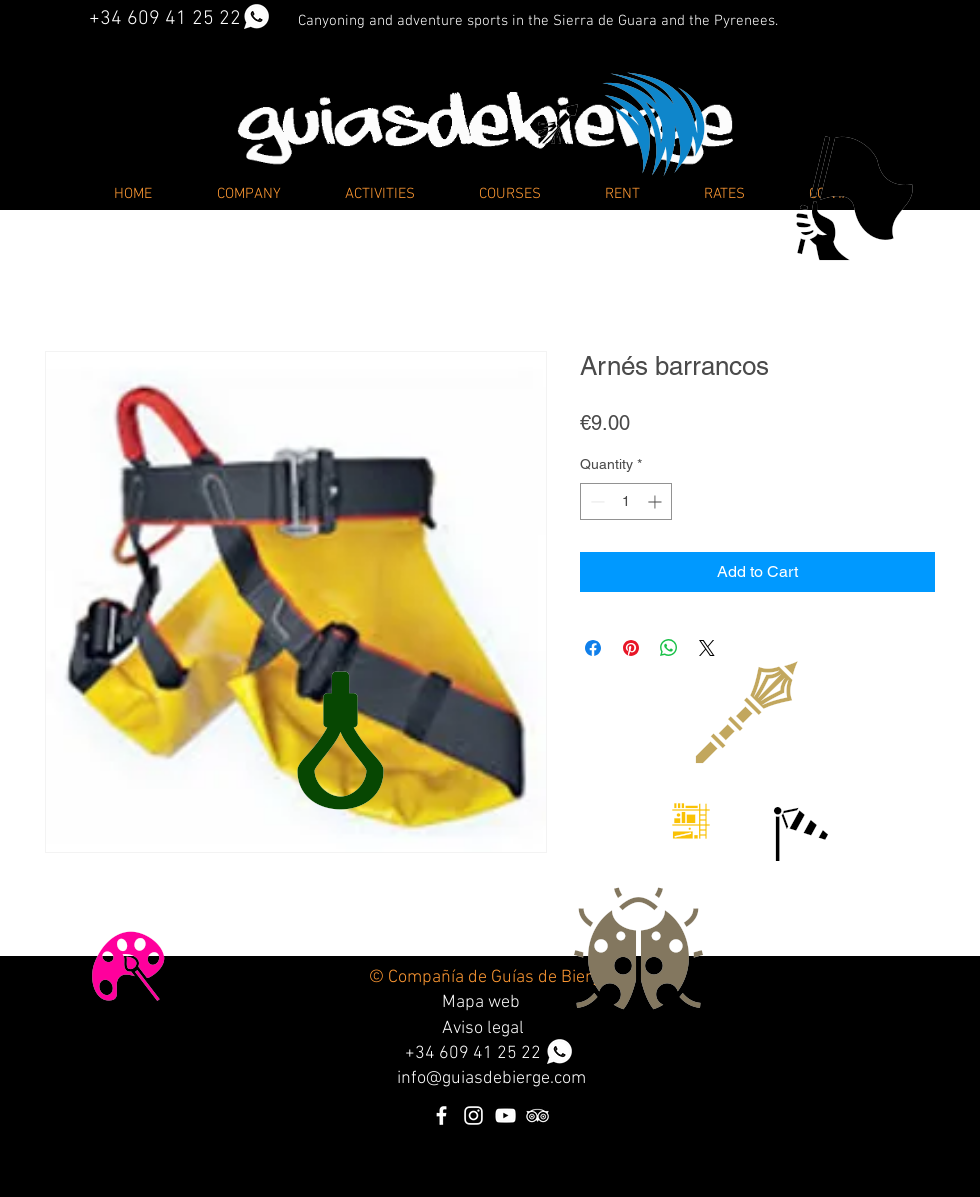 The image size is (980, 1197). Describe the element at coordinates (747, 711) in the screenshot. I see `select flanged mace as equipped weapon` at that location.